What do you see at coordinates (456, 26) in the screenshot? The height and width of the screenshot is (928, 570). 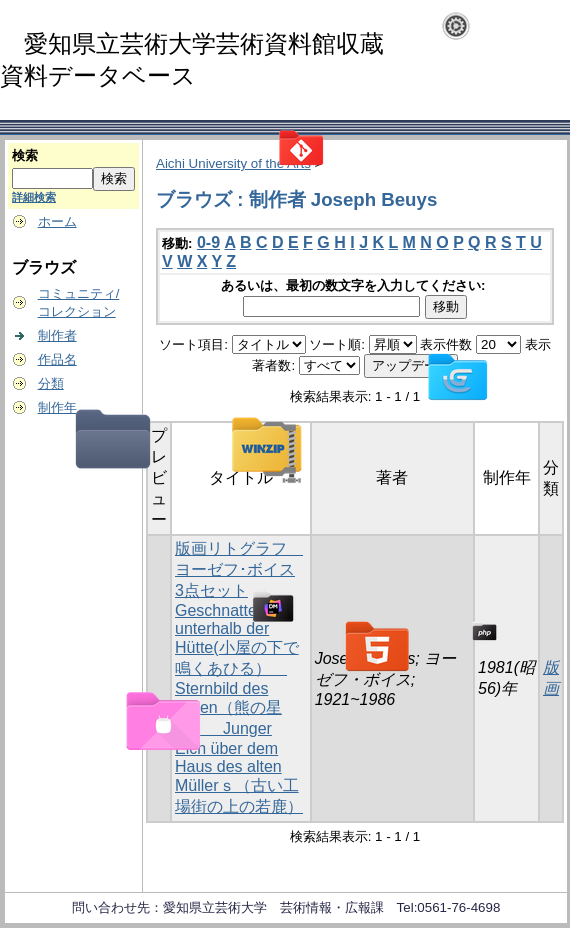 I see `view or edit item properties` at bounding box center [456, 26].